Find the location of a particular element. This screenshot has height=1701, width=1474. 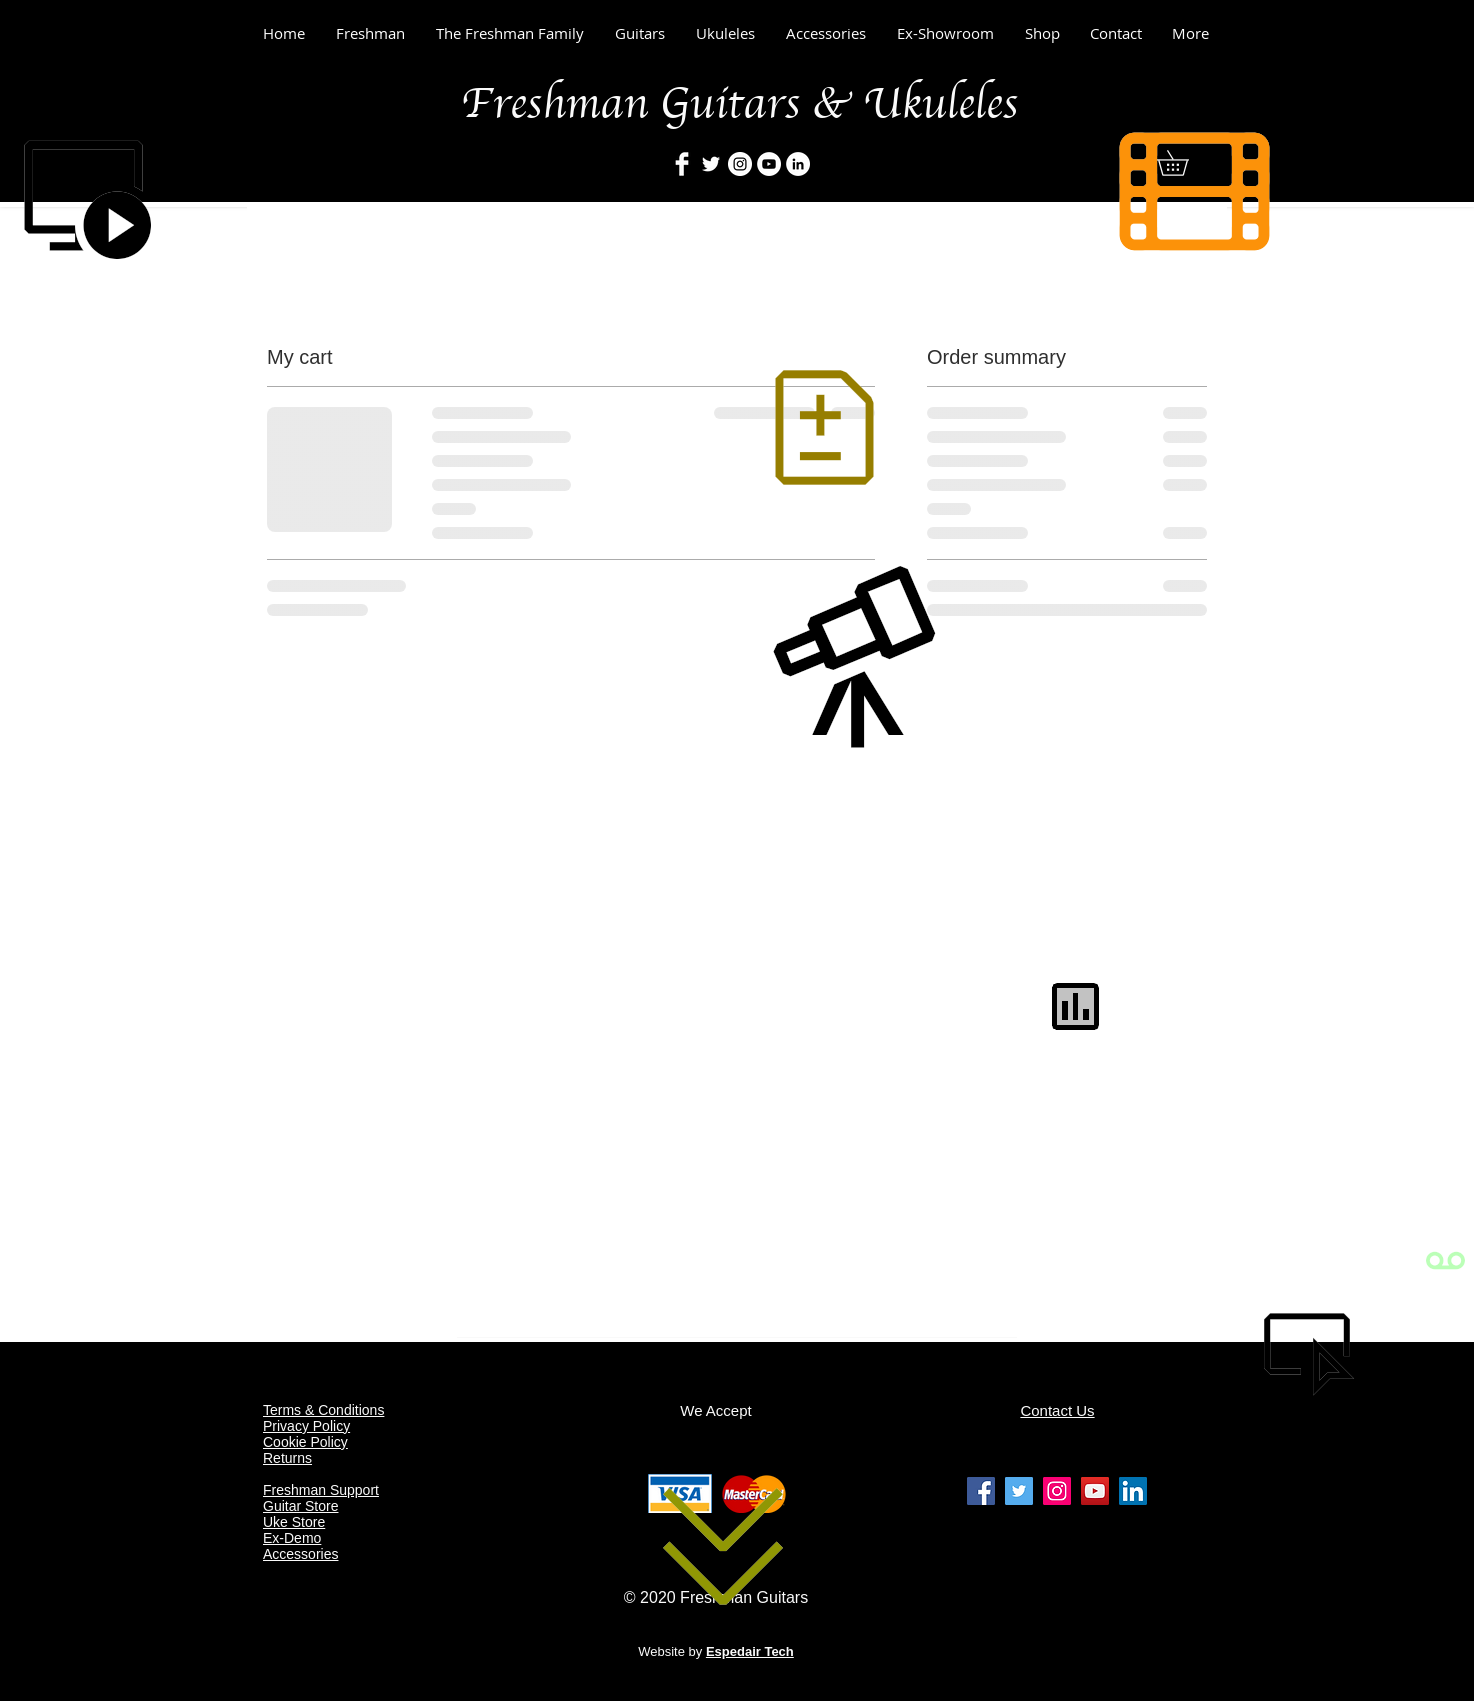

request changes on a code review is located at coordinates (824, 427).